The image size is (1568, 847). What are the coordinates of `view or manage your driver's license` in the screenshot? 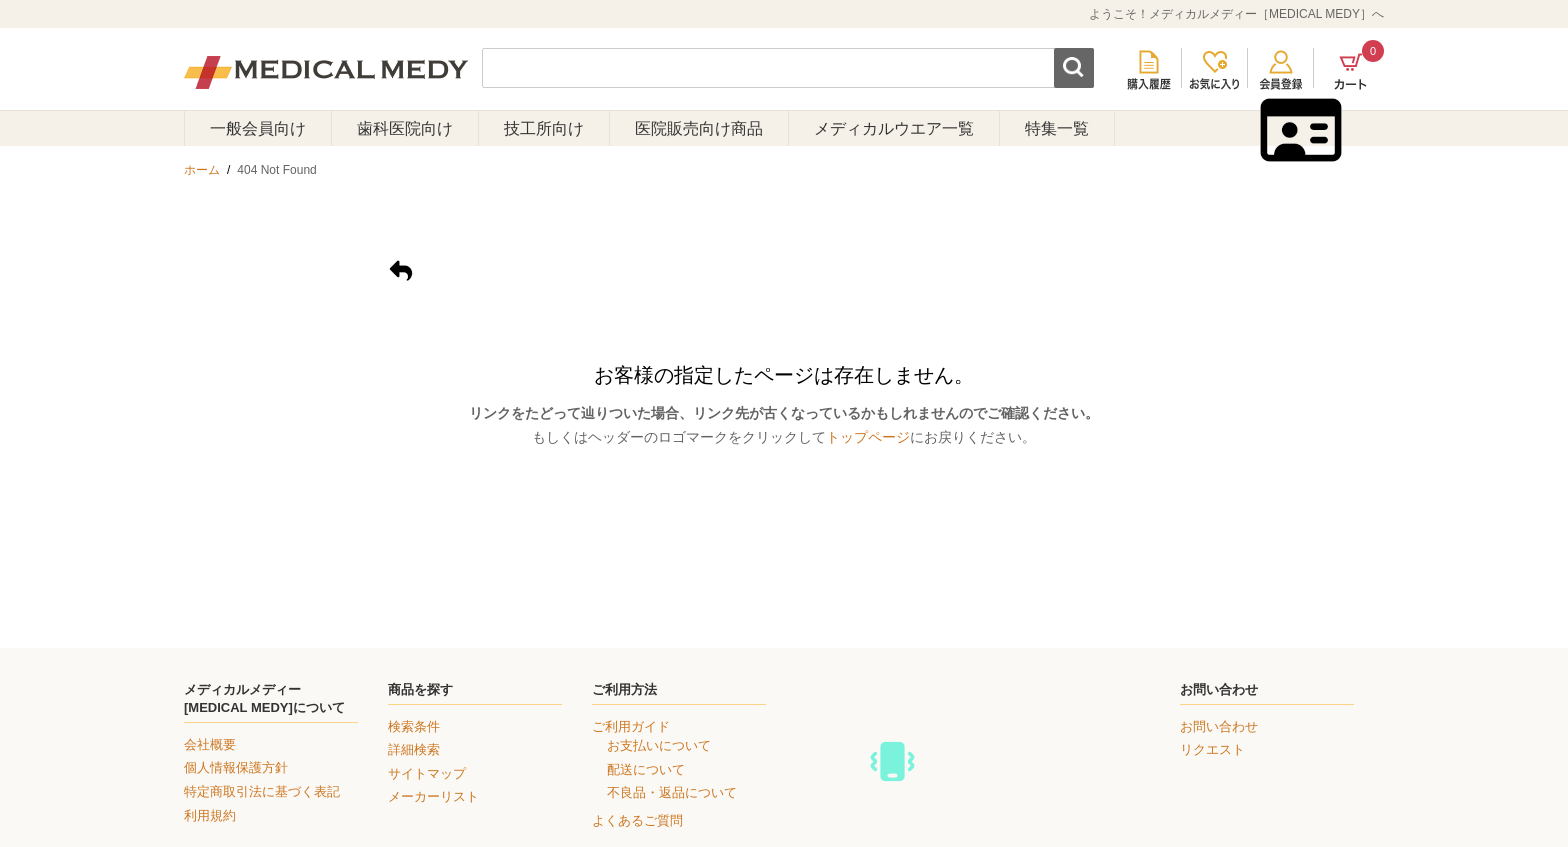 It's located at (1301, 130).